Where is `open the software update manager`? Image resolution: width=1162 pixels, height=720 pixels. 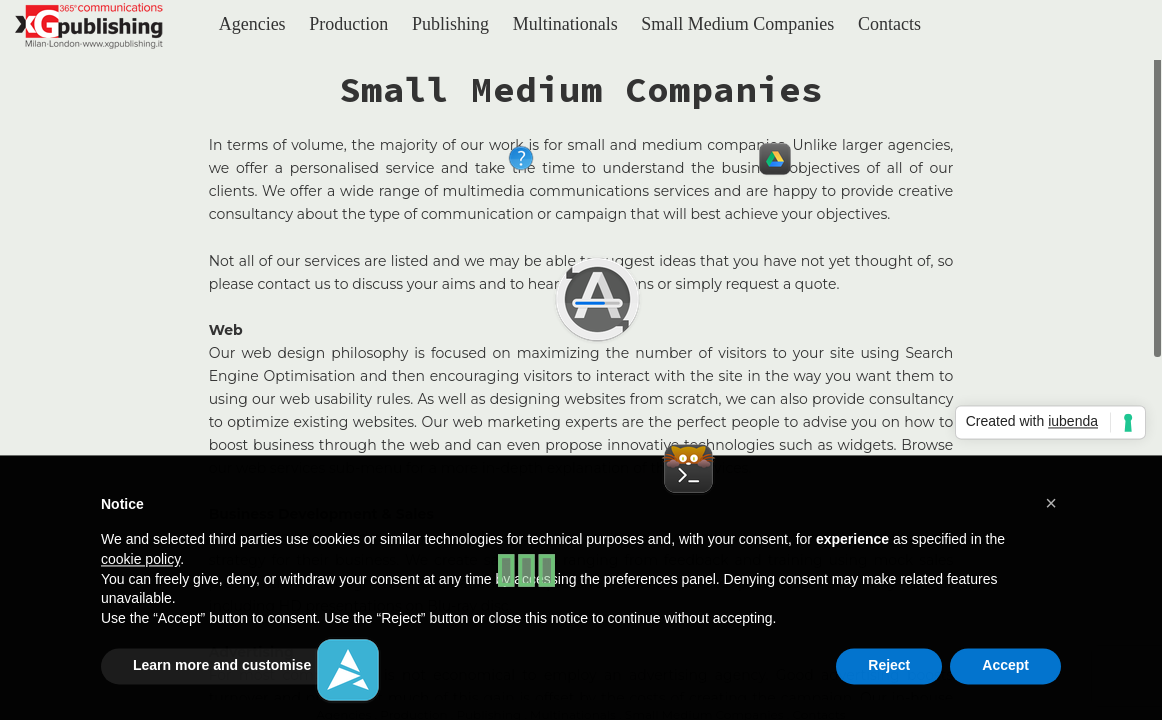
open the software update manager is located at coordinates (597, 299).